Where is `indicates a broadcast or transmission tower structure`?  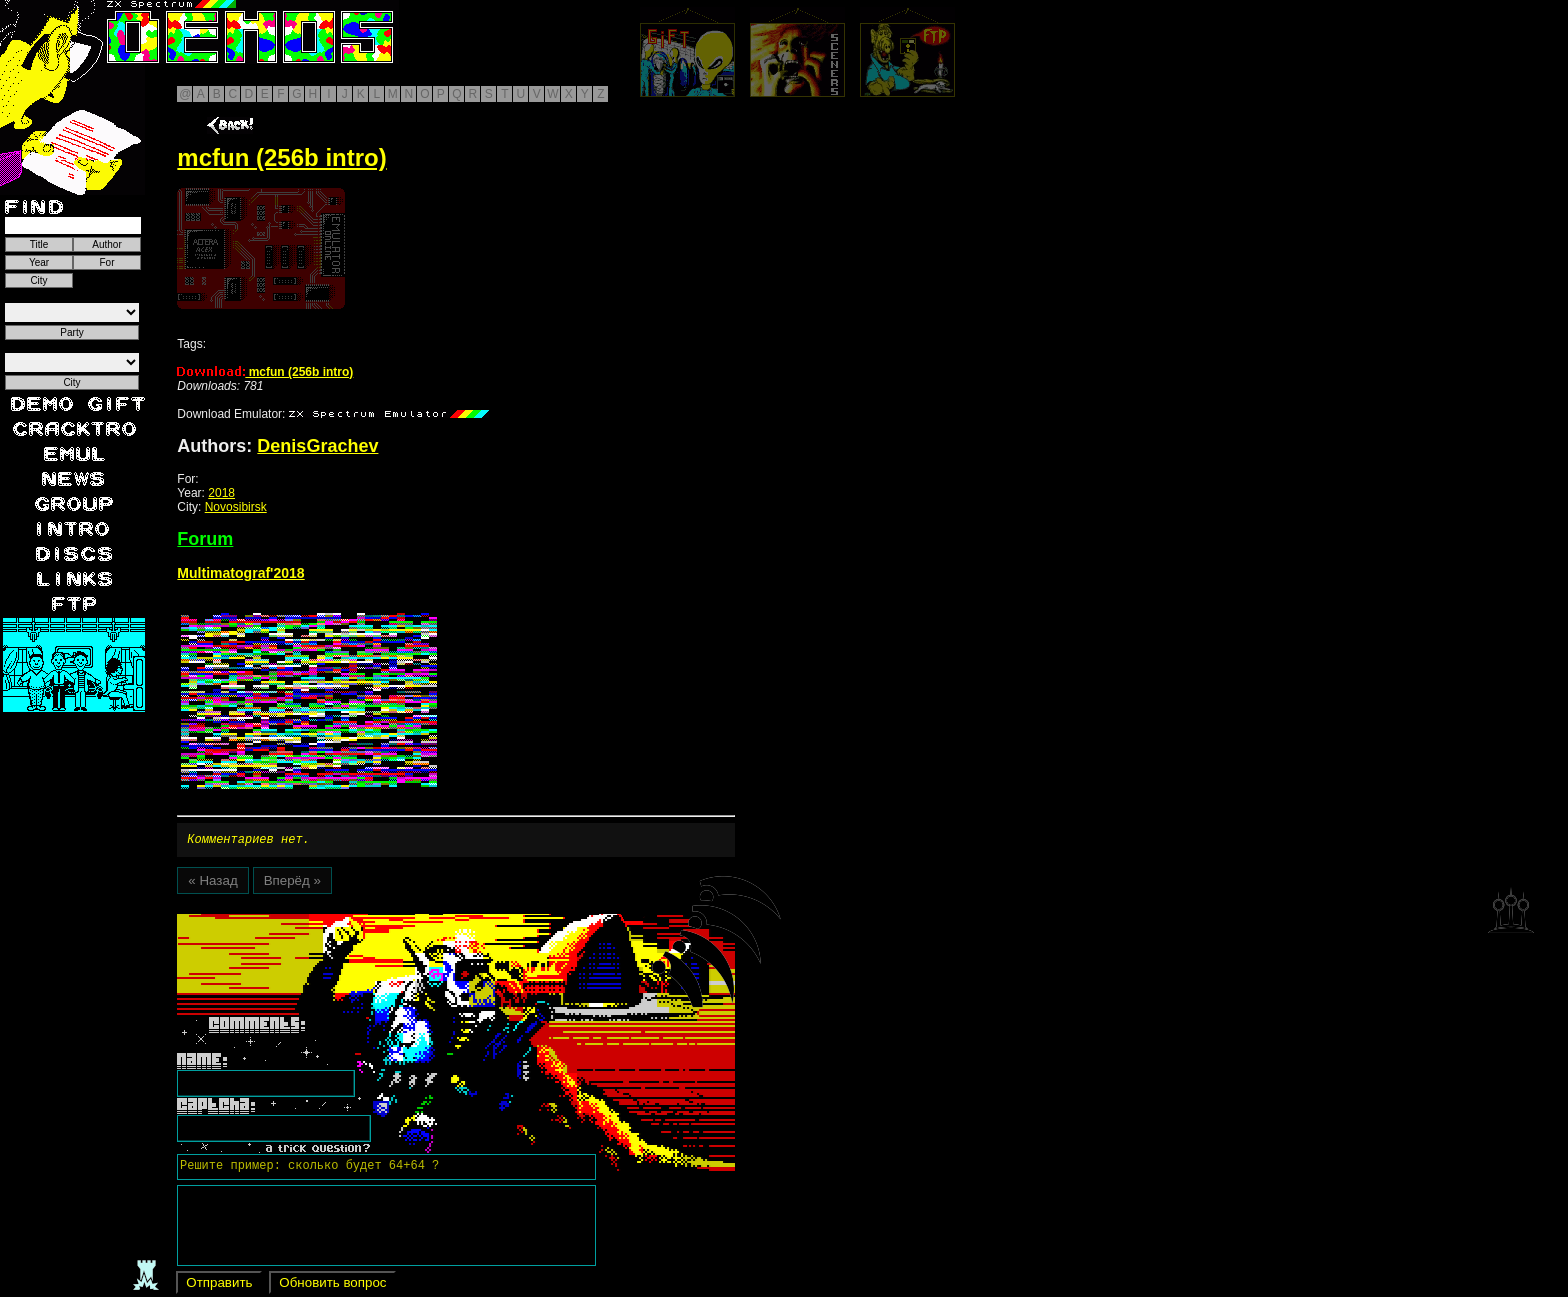
indicates a broadcast or transmission tower structure is located at coordinates (1511, 910).